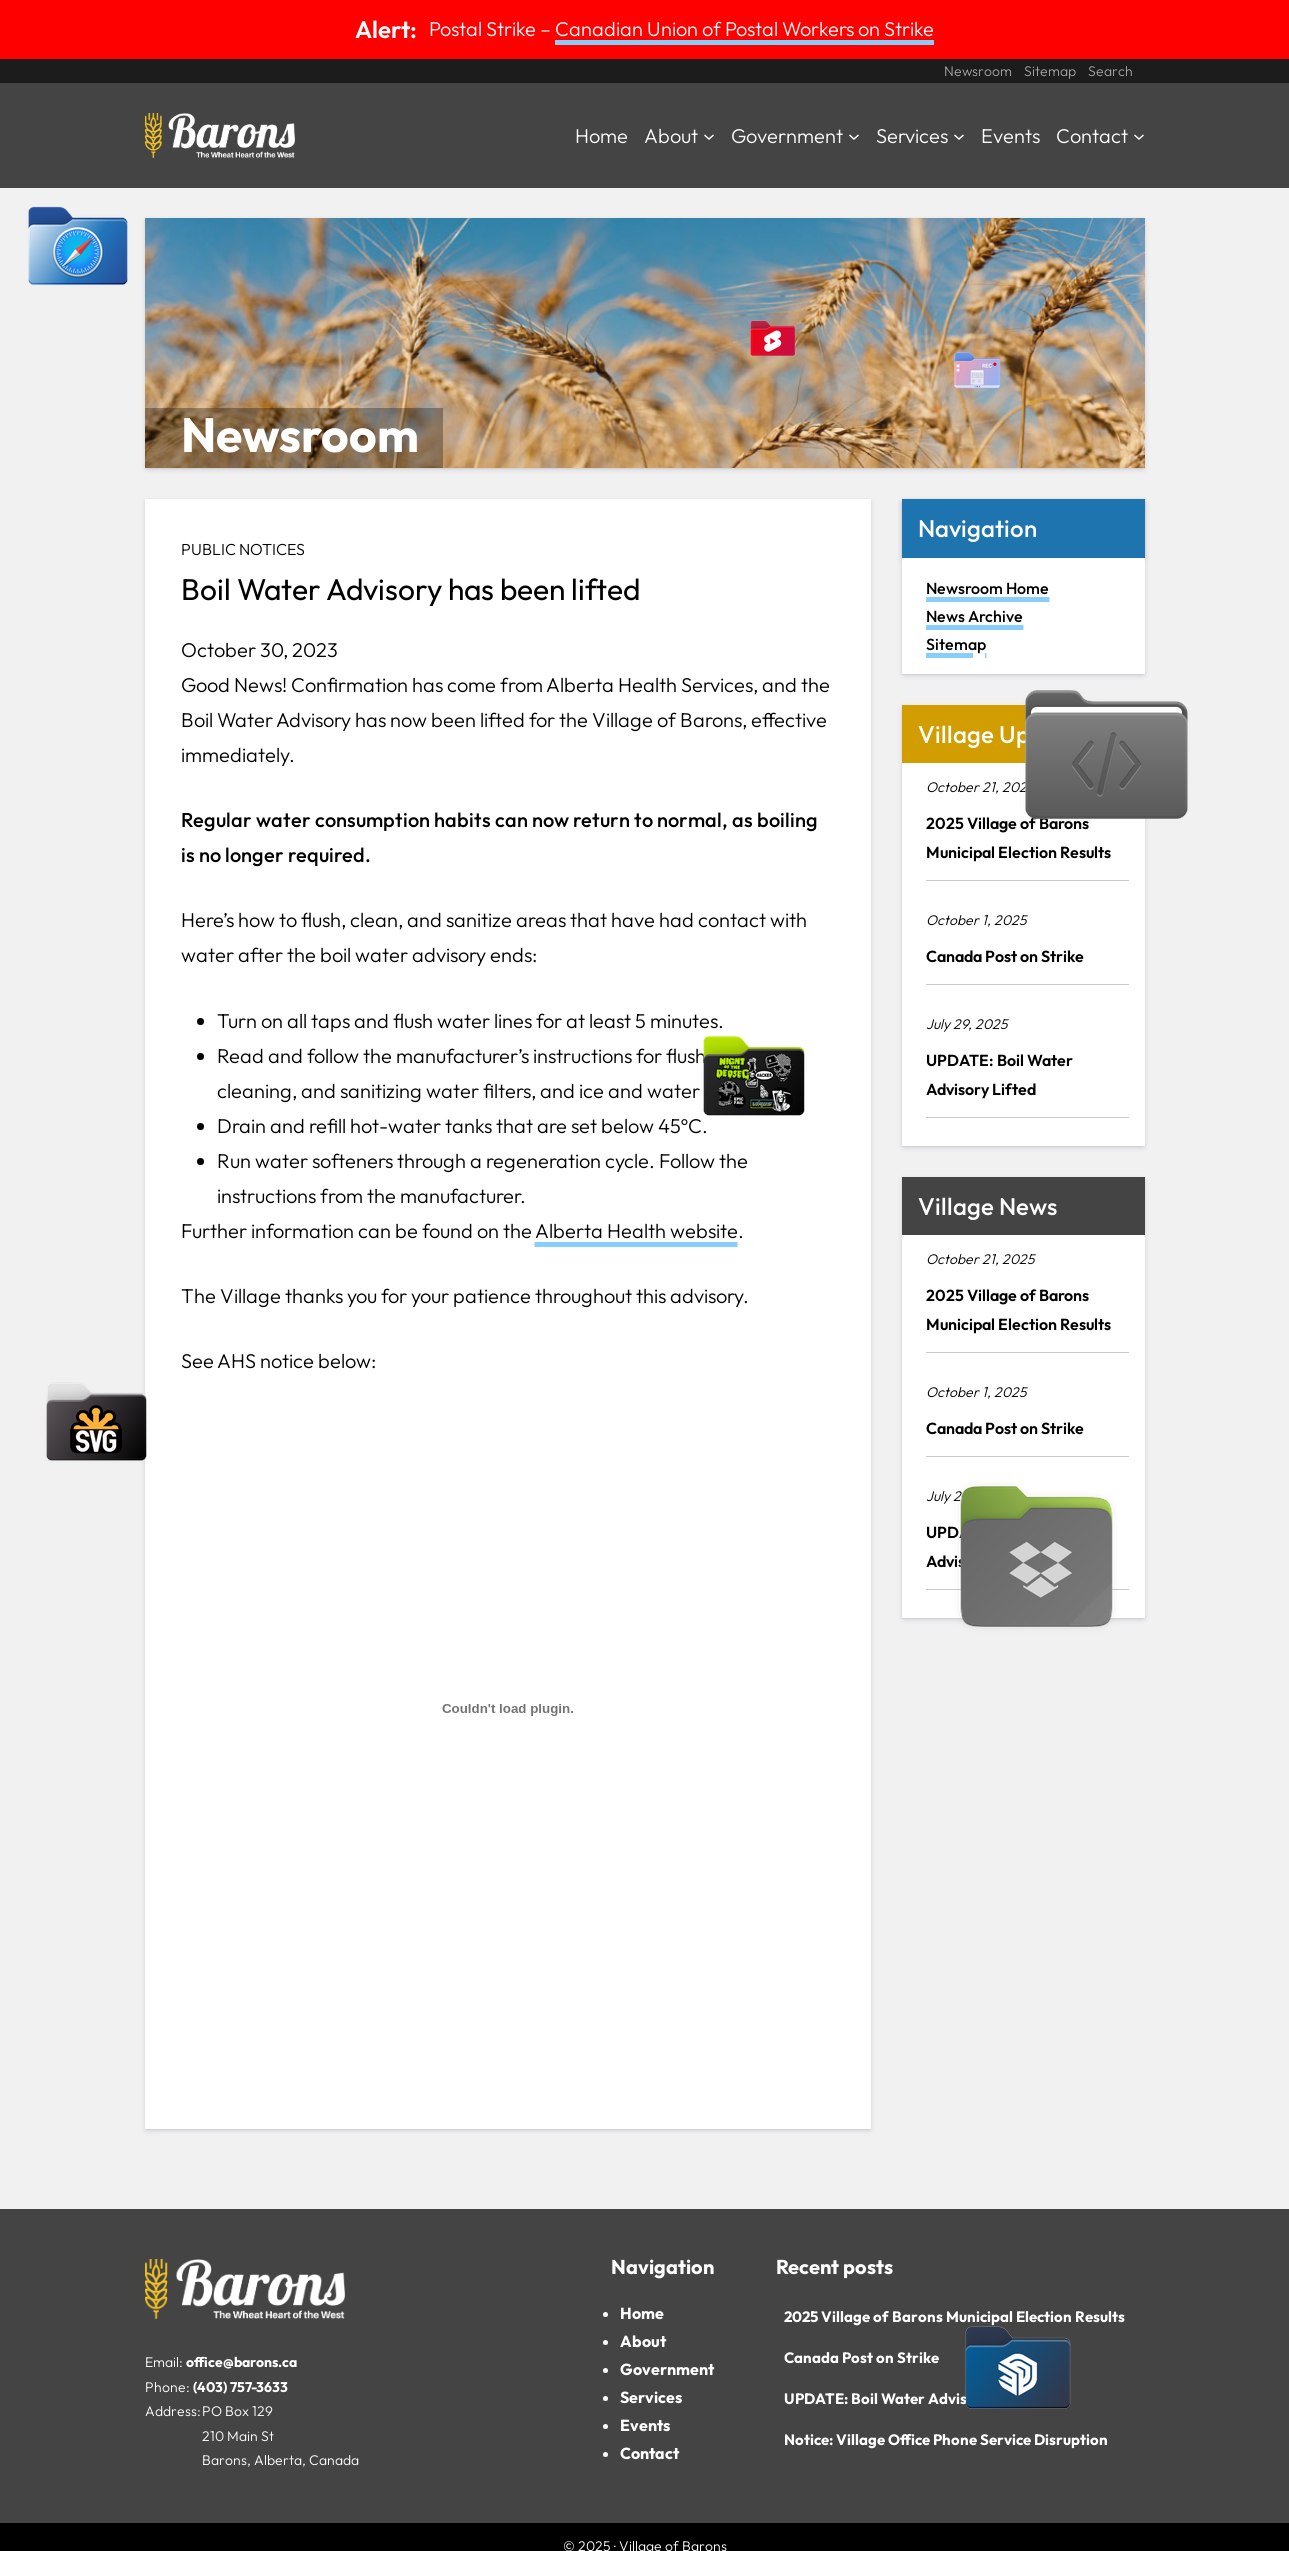 The height and width of the screenshot is (2551, 1289). I want to click on open your code projects folder, so click(1106, 754).